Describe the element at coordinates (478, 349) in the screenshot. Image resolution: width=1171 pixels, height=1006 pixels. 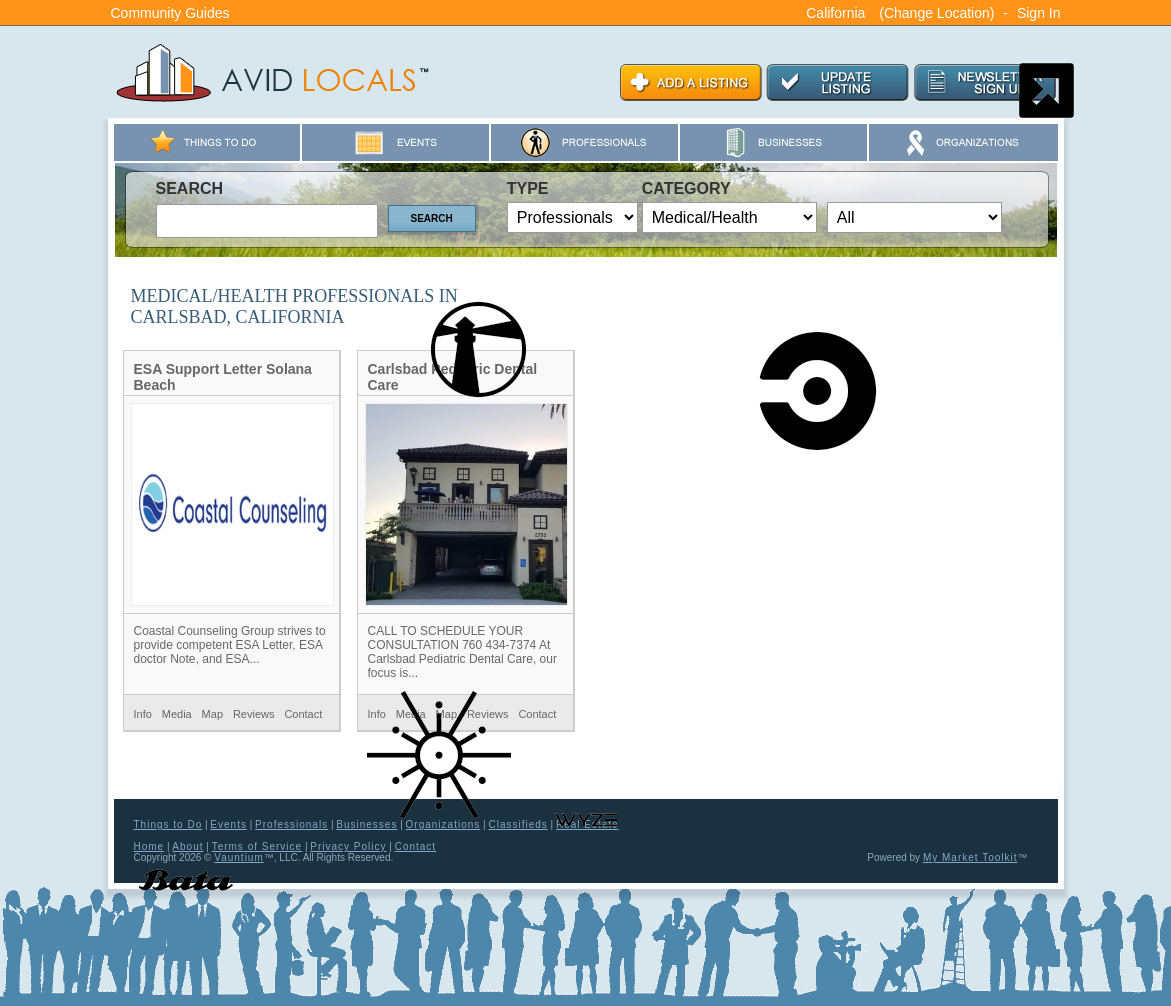
I see `watchman monitoring logo` at that location.